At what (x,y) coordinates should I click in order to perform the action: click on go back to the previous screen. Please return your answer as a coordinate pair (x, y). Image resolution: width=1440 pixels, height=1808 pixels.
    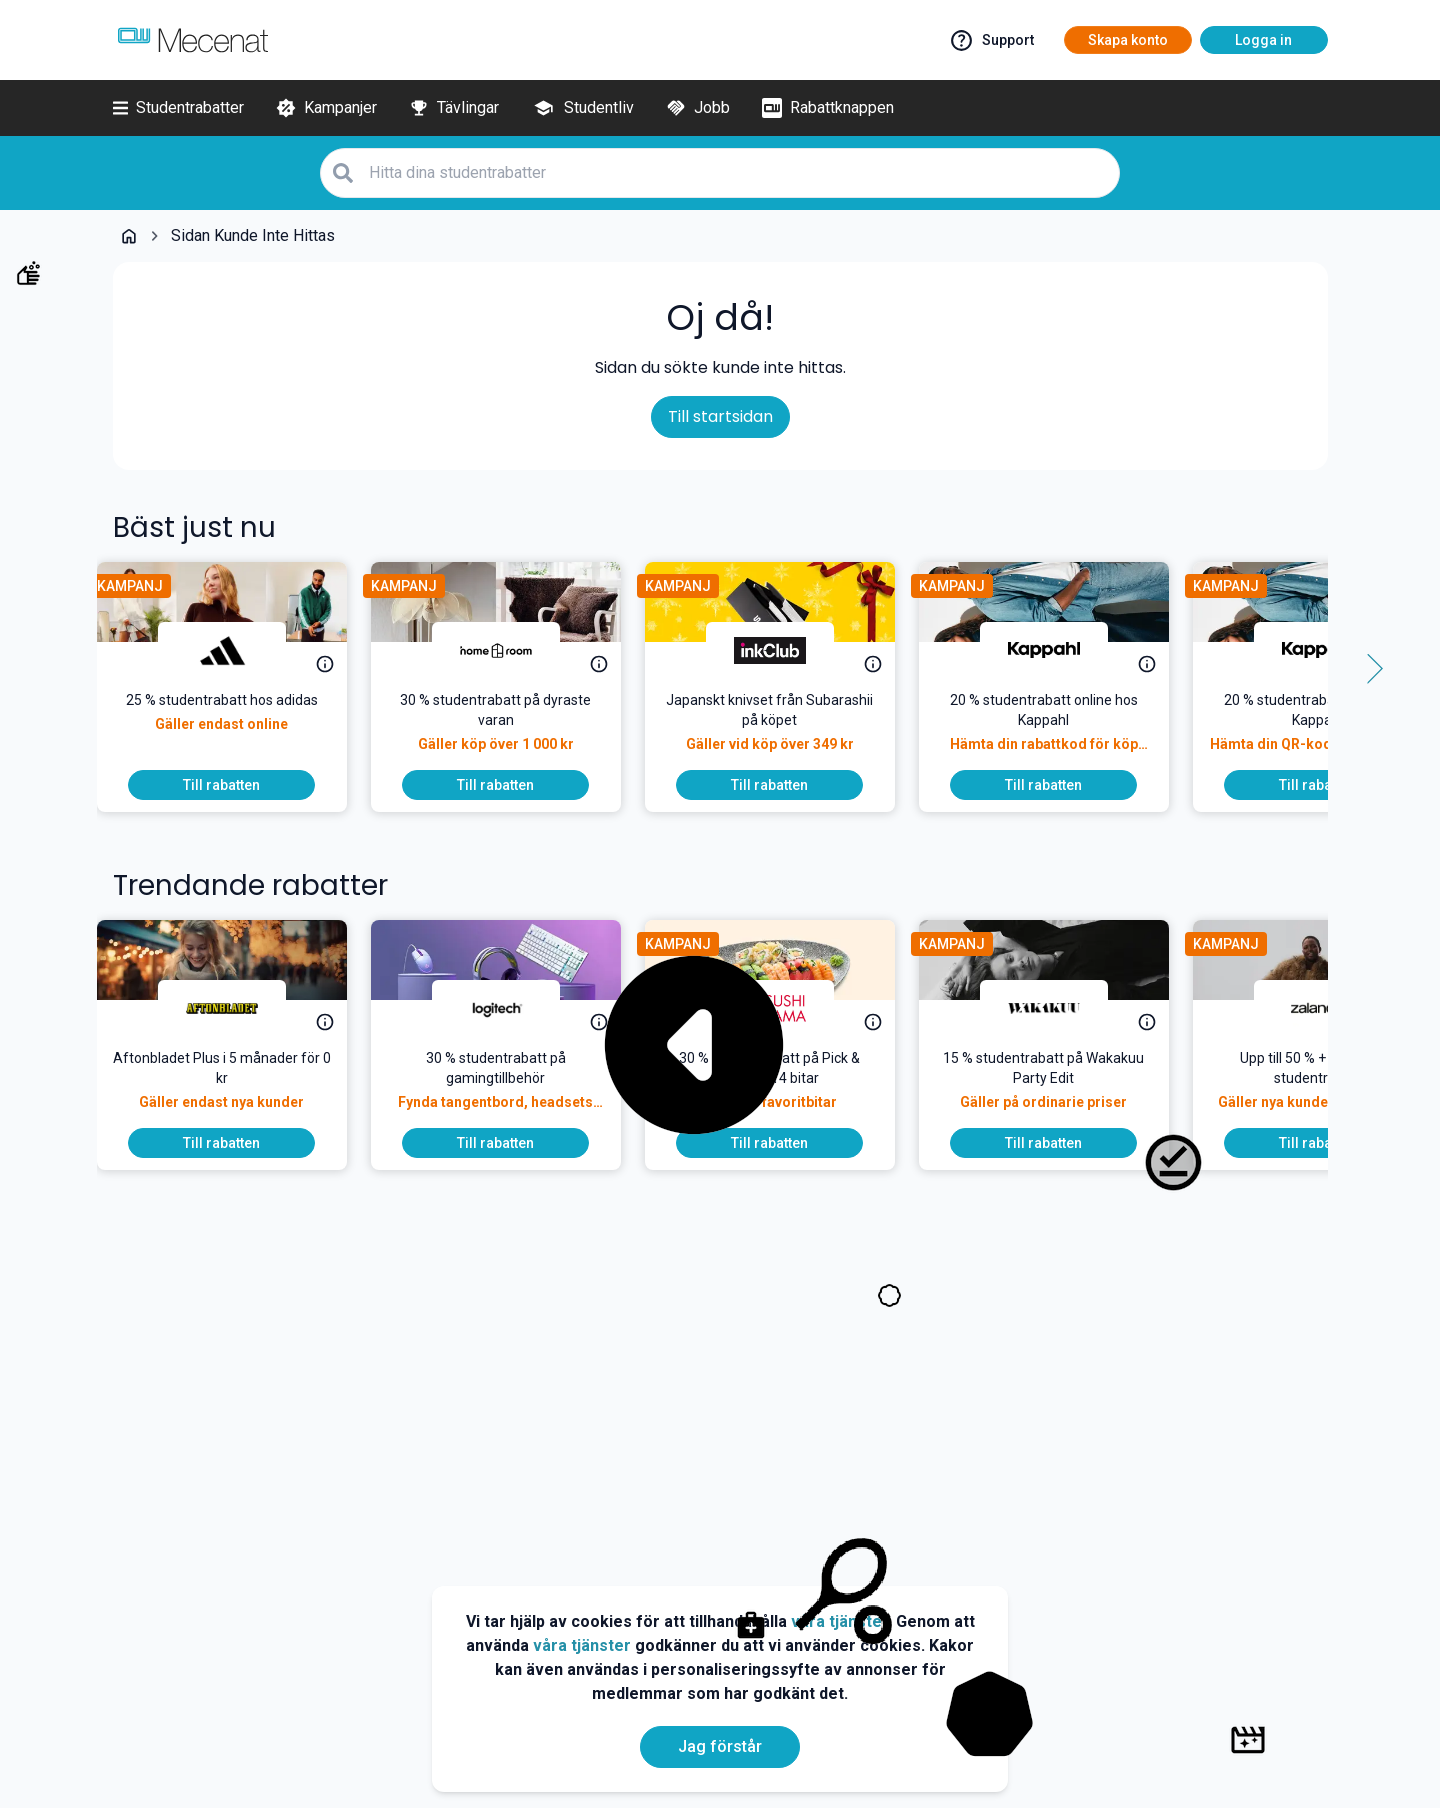
    Looking at the image, I should click on (694, 1045).